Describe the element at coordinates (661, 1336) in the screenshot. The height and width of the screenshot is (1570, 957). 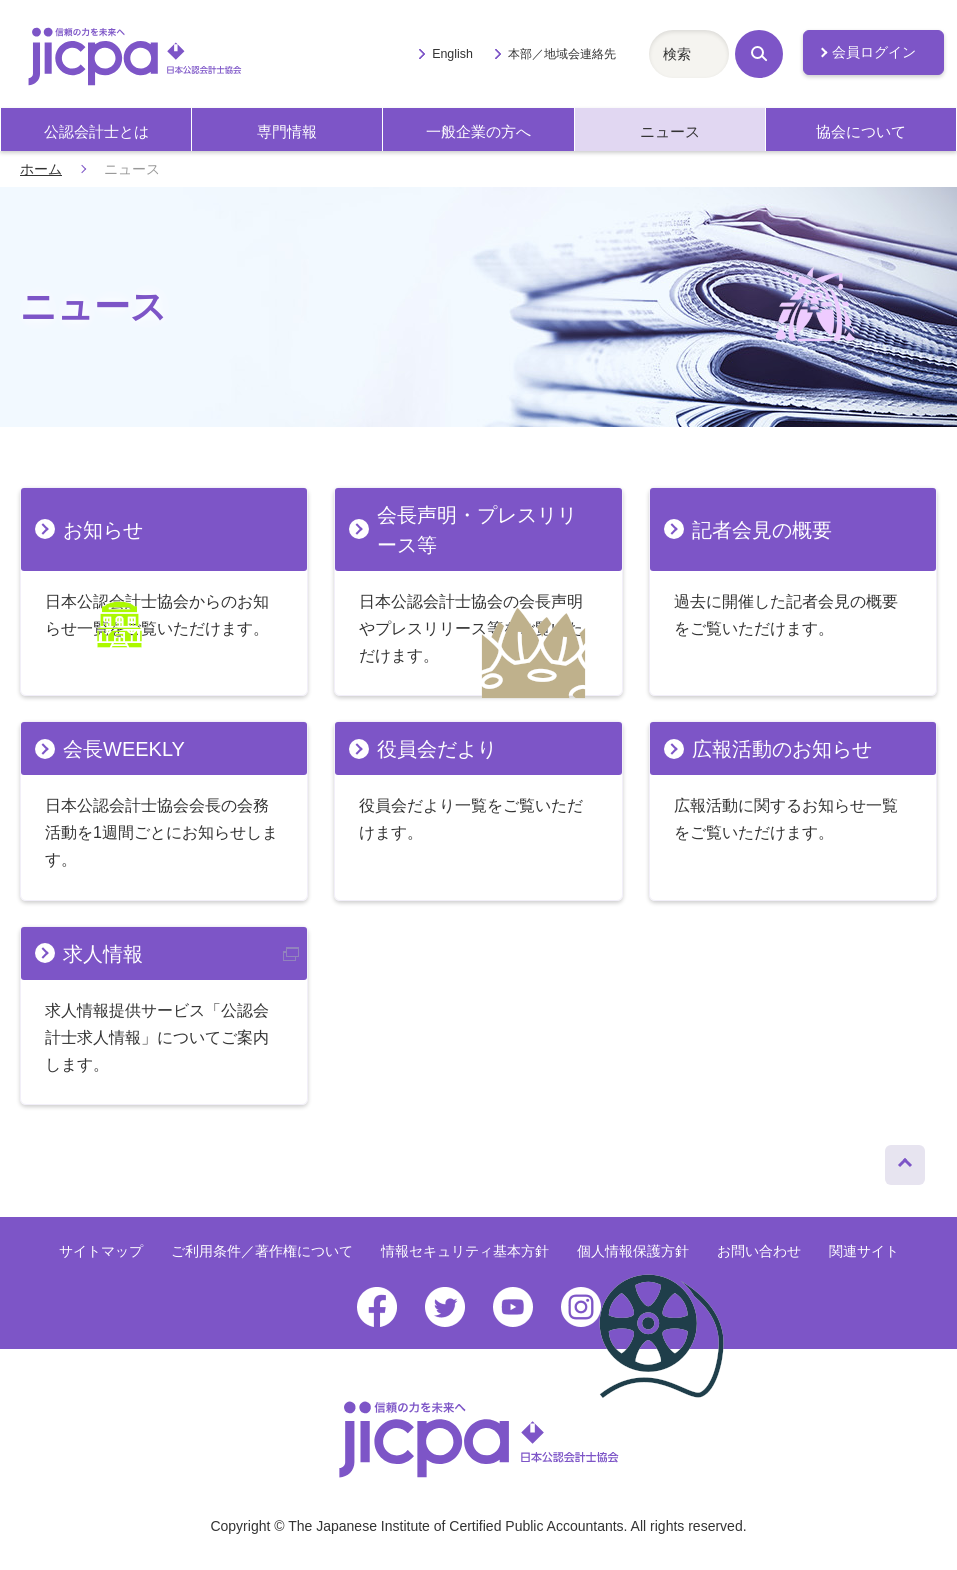
I see `access video or film content` at that location.